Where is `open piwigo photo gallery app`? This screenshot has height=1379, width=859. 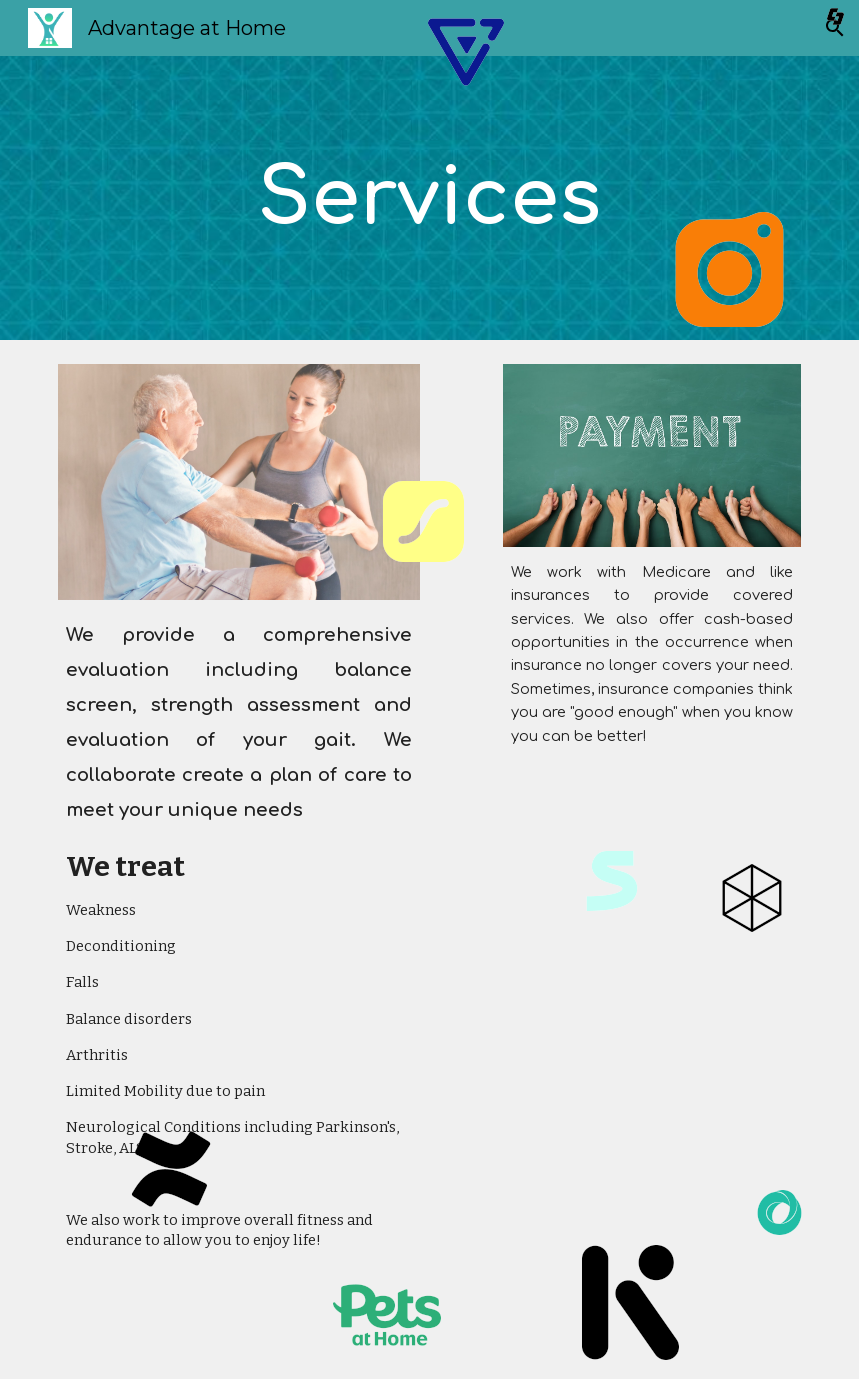 open piwigo photo gallery app is located at coordinates (729, 269).